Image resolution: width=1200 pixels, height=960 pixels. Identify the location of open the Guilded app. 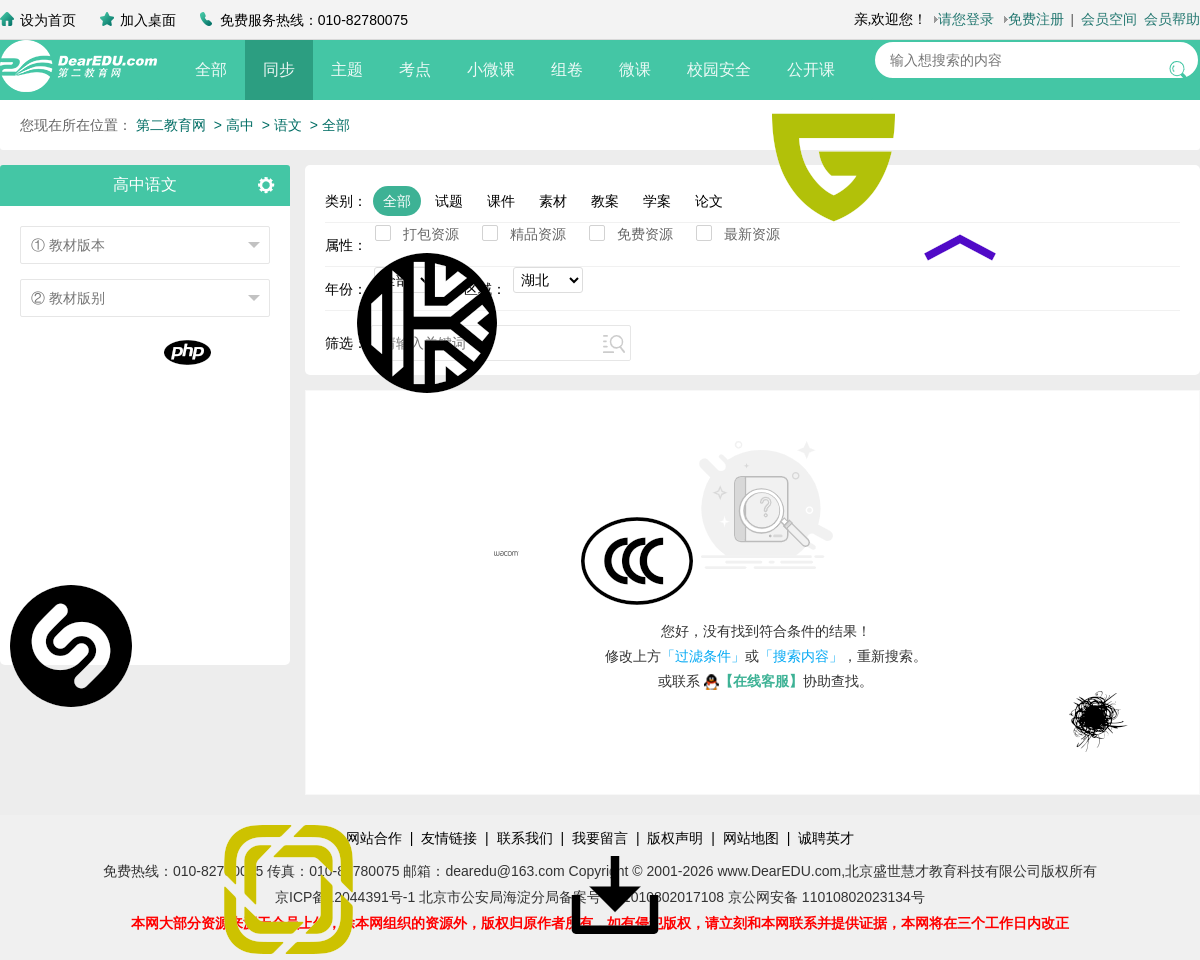
(833, 167).